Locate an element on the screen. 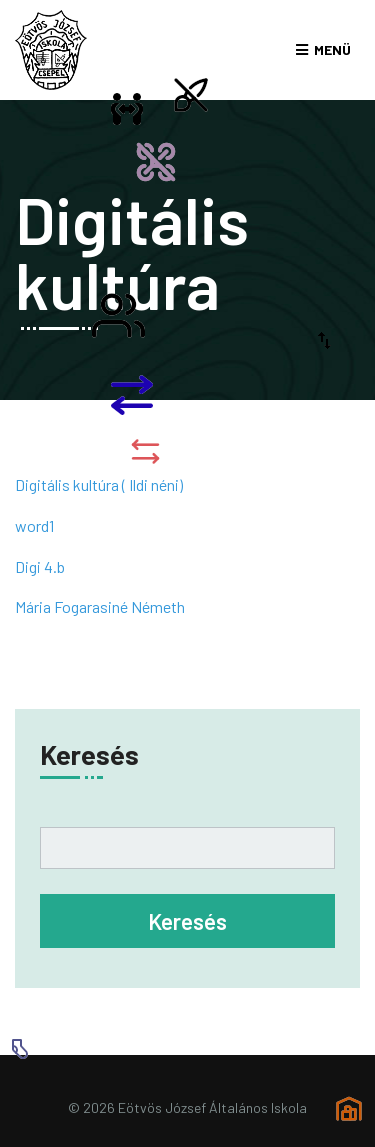  view all users or team members is located at coordinates (118, 315).